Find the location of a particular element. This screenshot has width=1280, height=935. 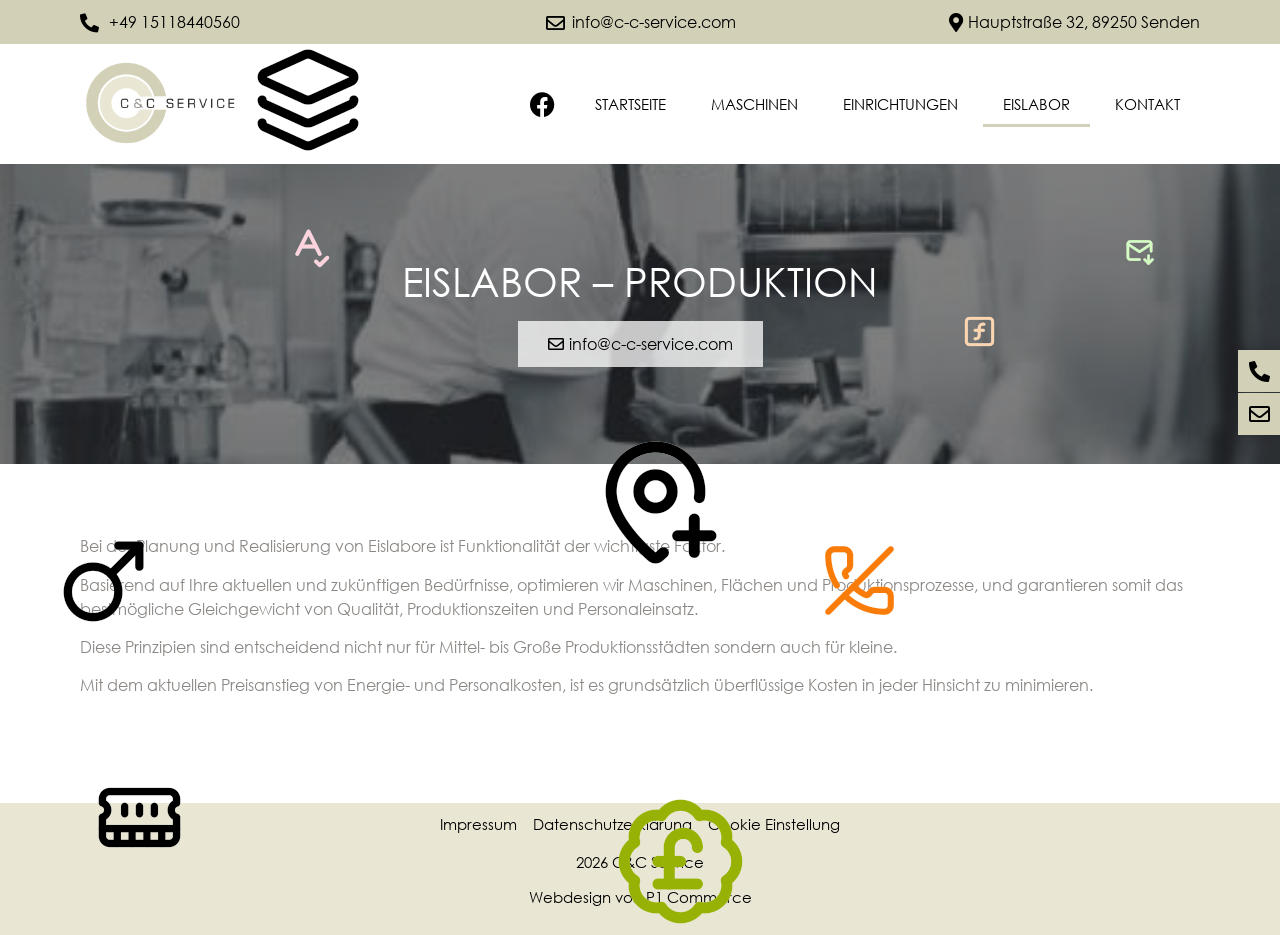

access storage or memory settings is located at coordinates (139, 817).